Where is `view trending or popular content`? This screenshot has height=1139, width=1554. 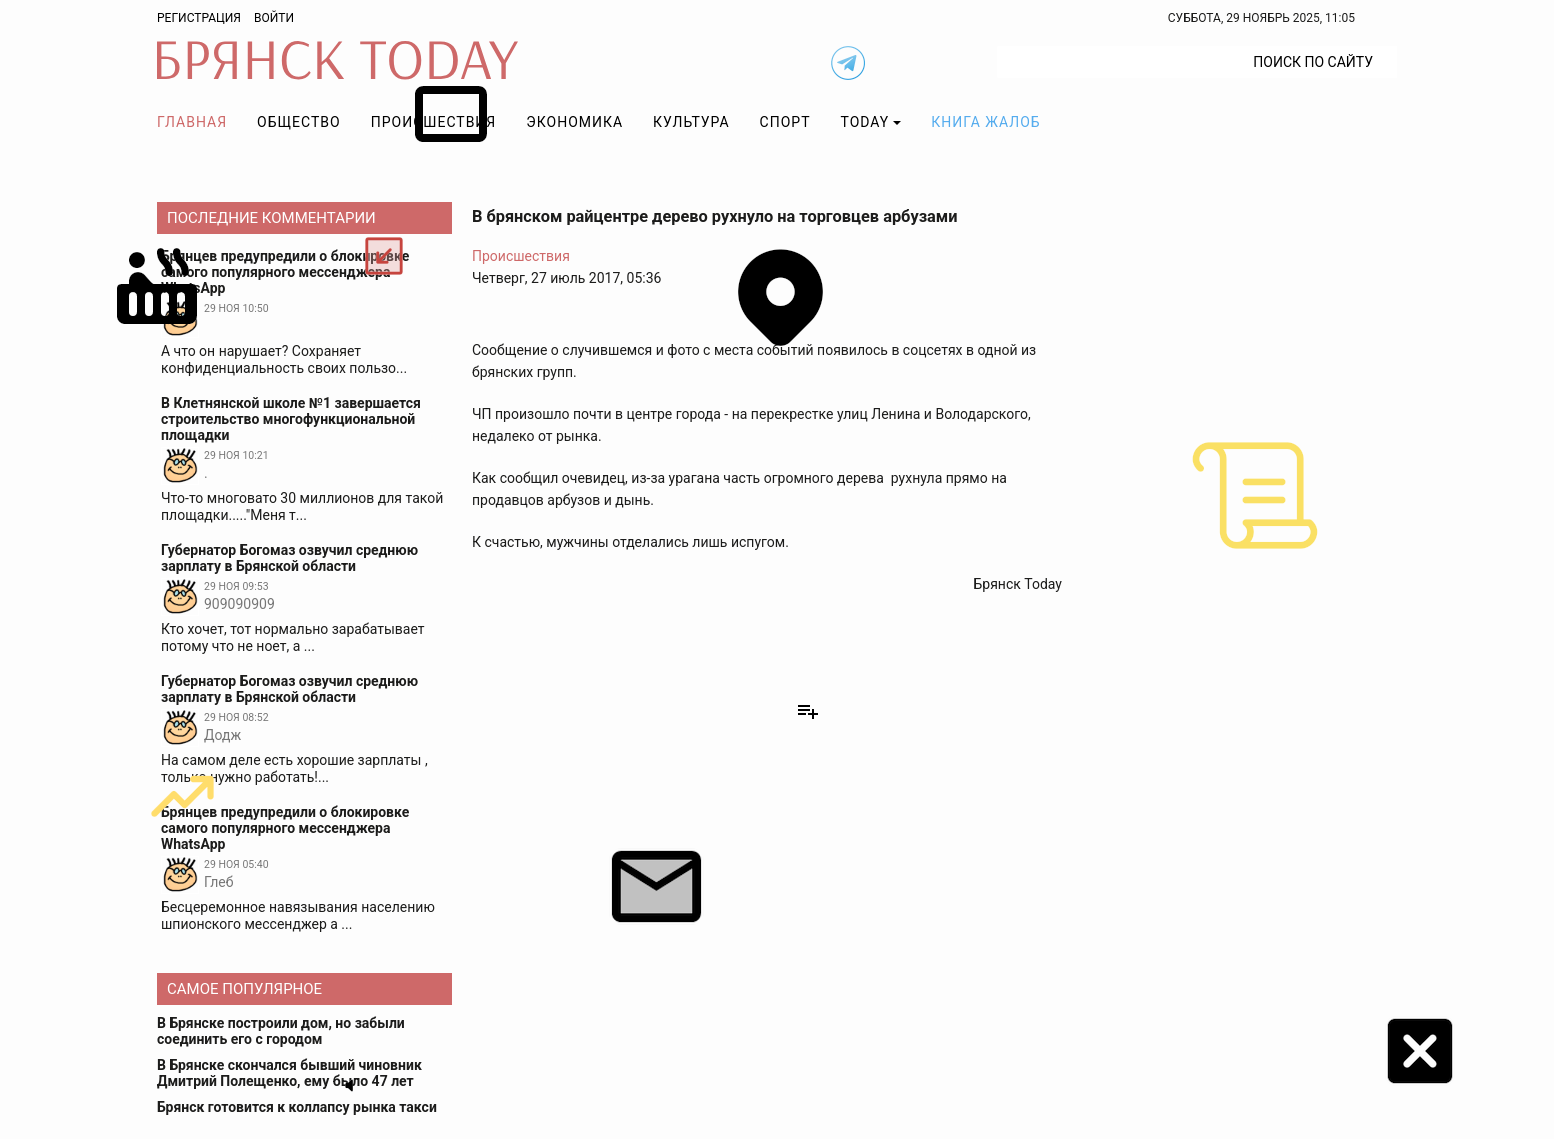 view trending or popular content is located at coordinates (182, 798).